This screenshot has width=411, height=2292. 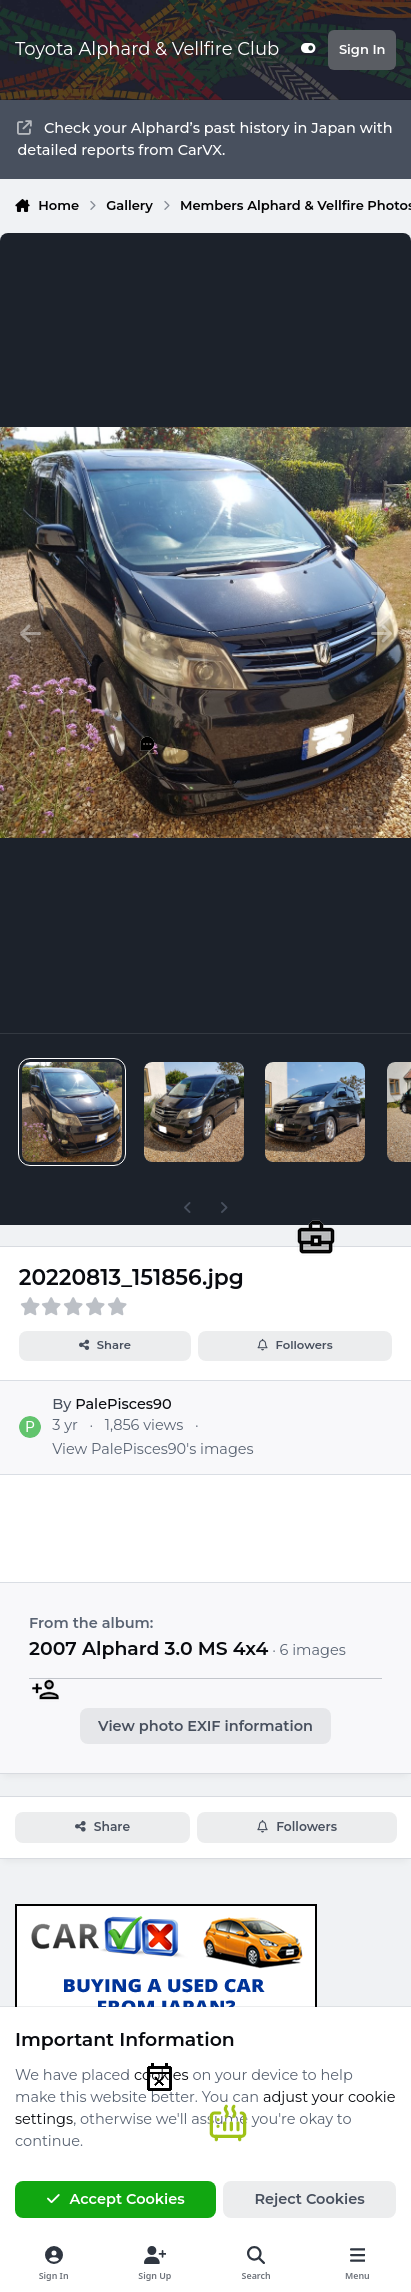 What do you see at coordinates (147, 744) in the screenshot?
I see `open chat or messaging` at bounding box center [147, 744].